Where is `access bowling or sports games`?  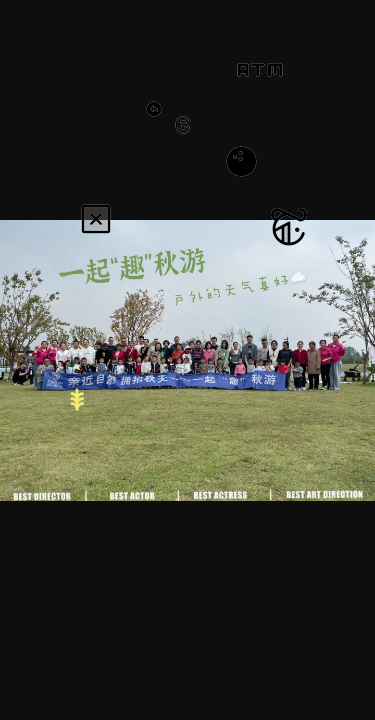 access bowling or sports games is located at coordinates (241, 161).